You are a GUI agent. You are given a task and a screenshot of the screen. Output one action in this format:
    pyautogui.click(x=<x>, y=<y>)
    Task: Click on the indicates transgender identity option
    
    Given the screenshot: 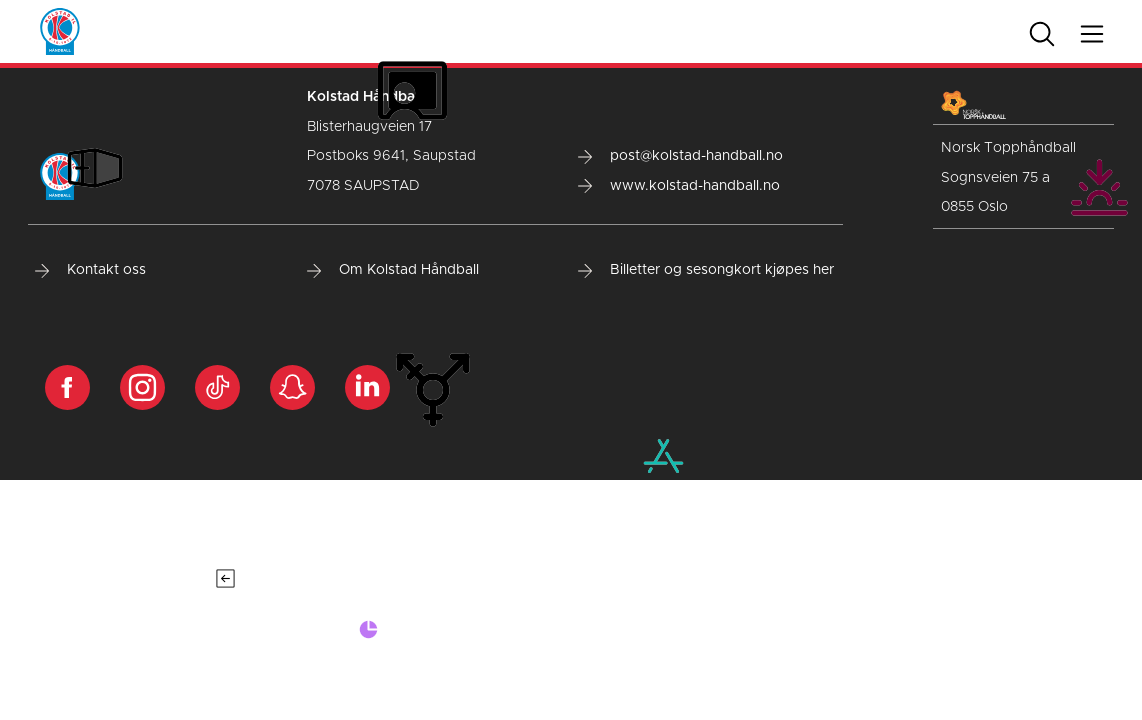 What is the action you would take?
    pyautogui.click(x=433, y=390)
    